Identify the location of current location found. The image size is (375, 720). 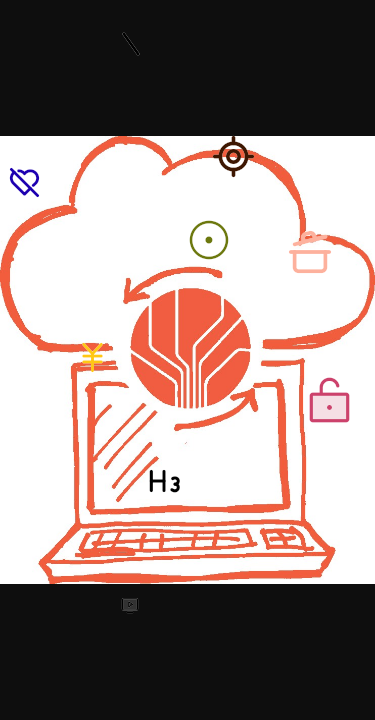
(233, 156).